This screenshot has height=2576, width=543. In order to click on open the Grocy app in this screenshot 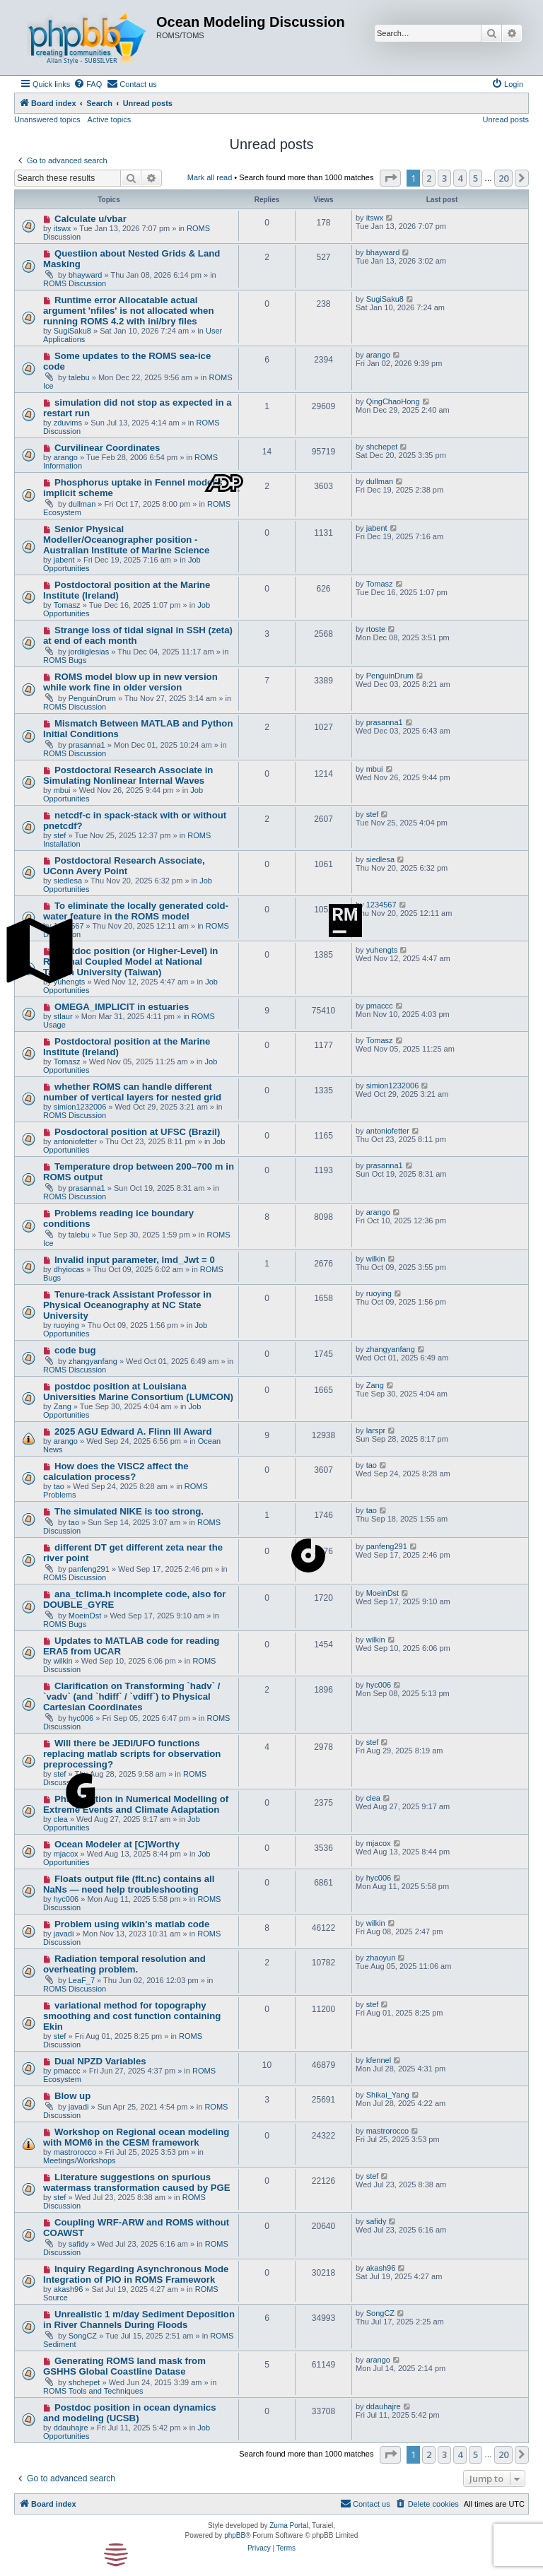, I will do `click(81, 1791)`.